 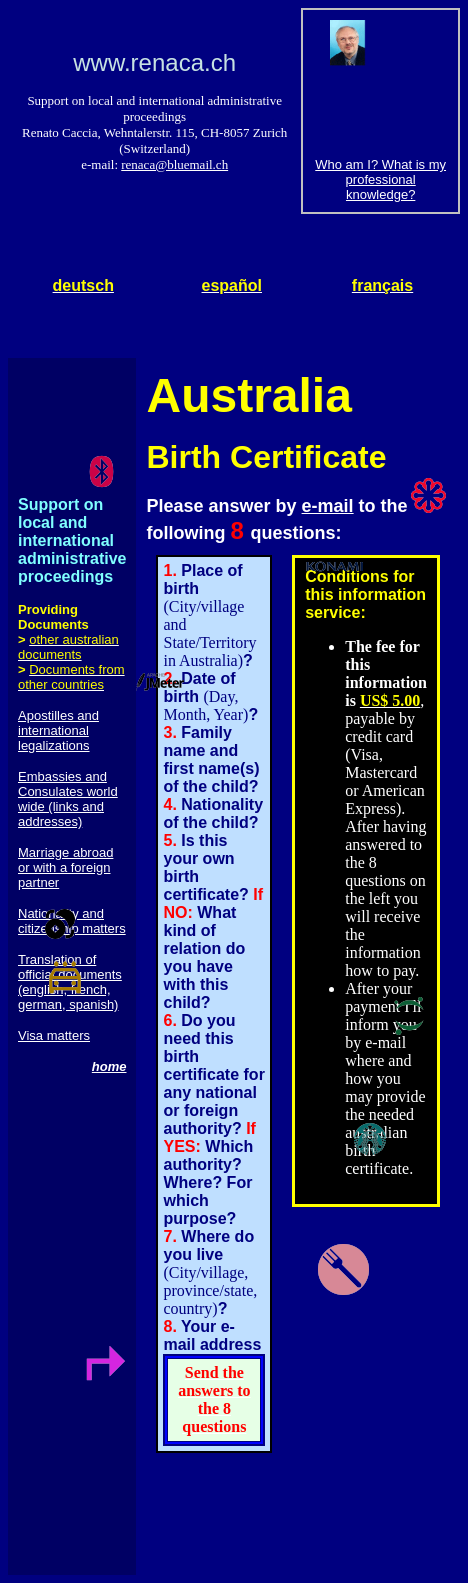 I want to click on svg file format indicator, so click(x=428, y=495).